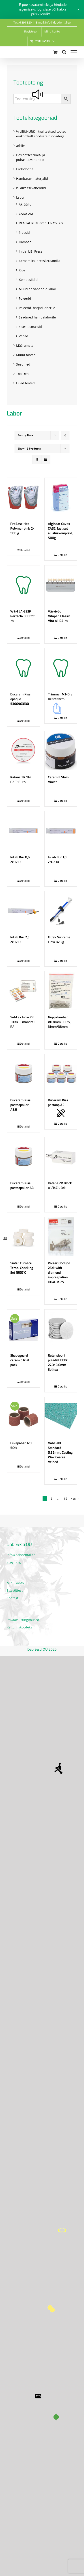 This screenshot has width=84, height=2576. I want to click on increase or adjust volume, so click(37, 94).